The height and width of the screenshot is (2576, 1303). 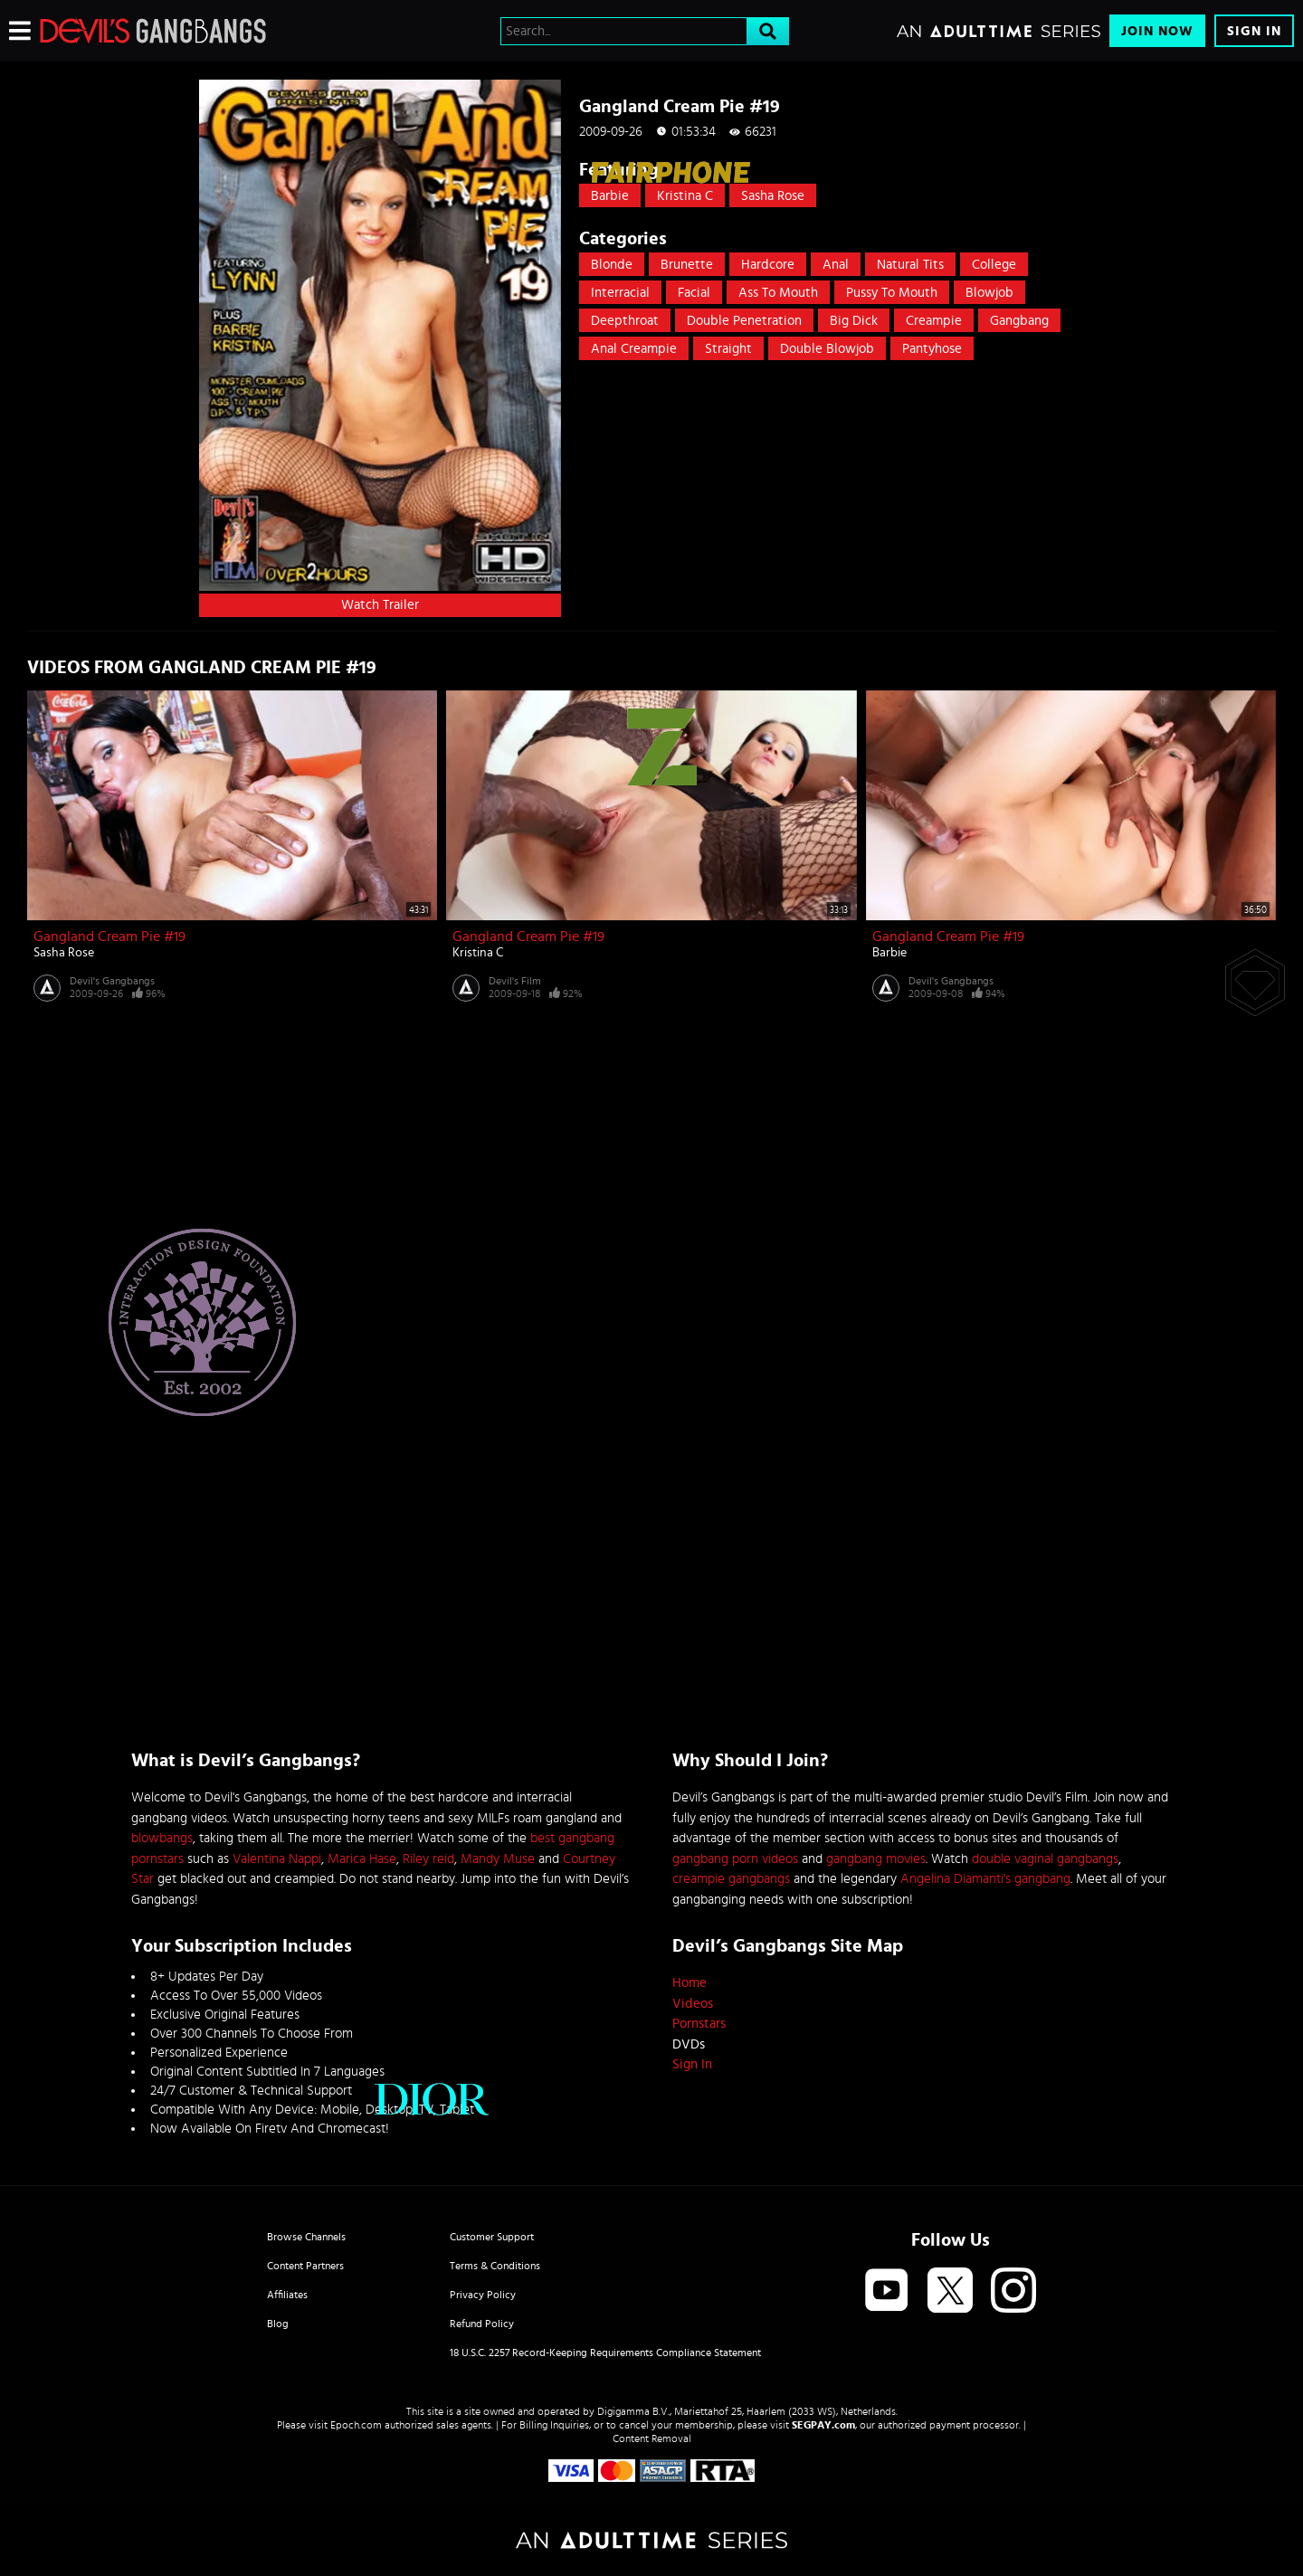 What do you see at coordinates (661, 746) in the screenshot?
I see `OpenZeppelin brand logo` at bounding box center [661, 746].